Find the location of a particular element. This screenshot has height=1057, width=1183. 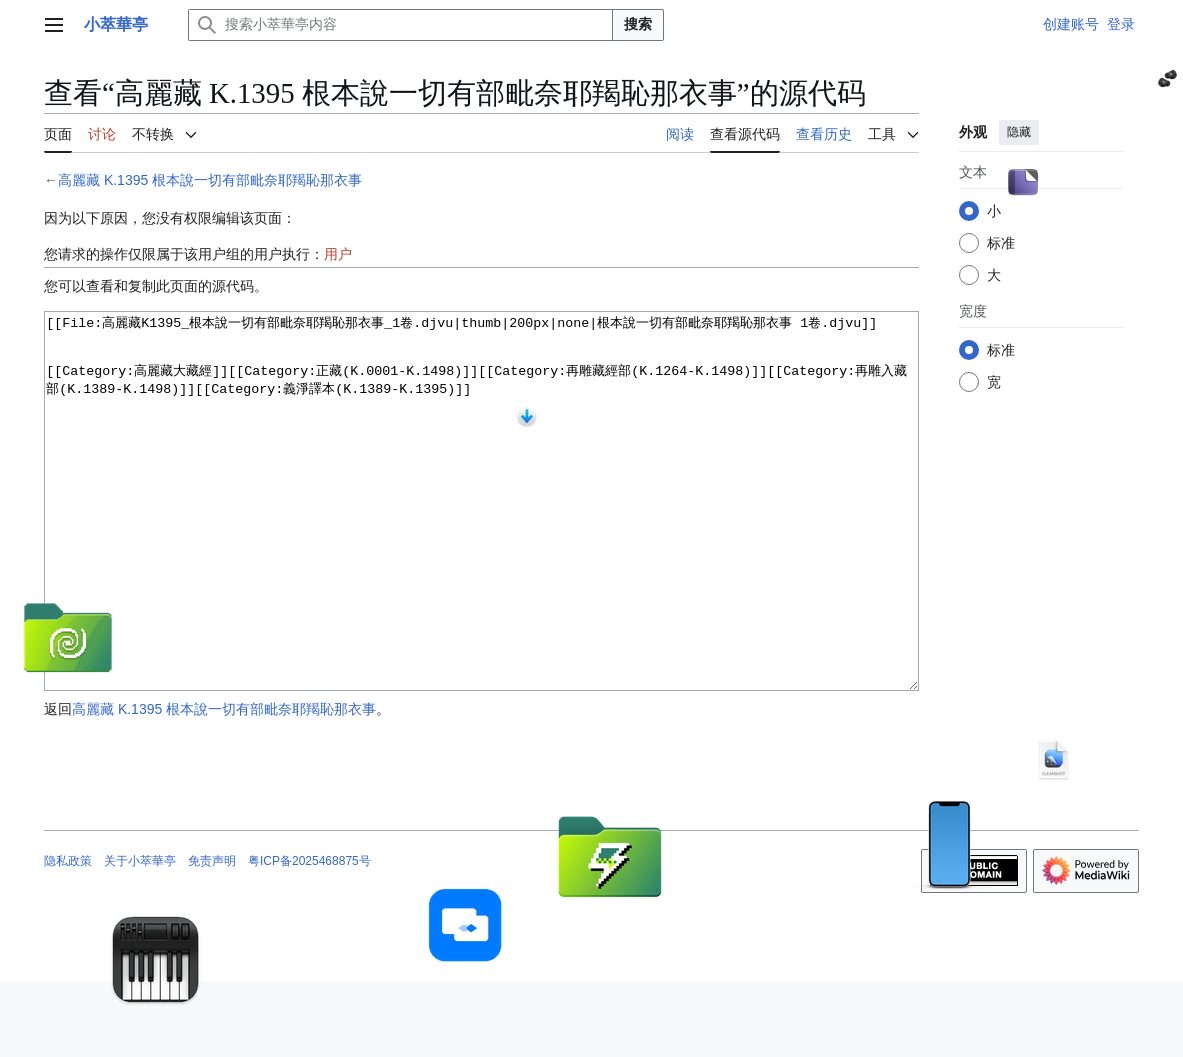

switch between open windows or applications is located at coordinates (465, 925).